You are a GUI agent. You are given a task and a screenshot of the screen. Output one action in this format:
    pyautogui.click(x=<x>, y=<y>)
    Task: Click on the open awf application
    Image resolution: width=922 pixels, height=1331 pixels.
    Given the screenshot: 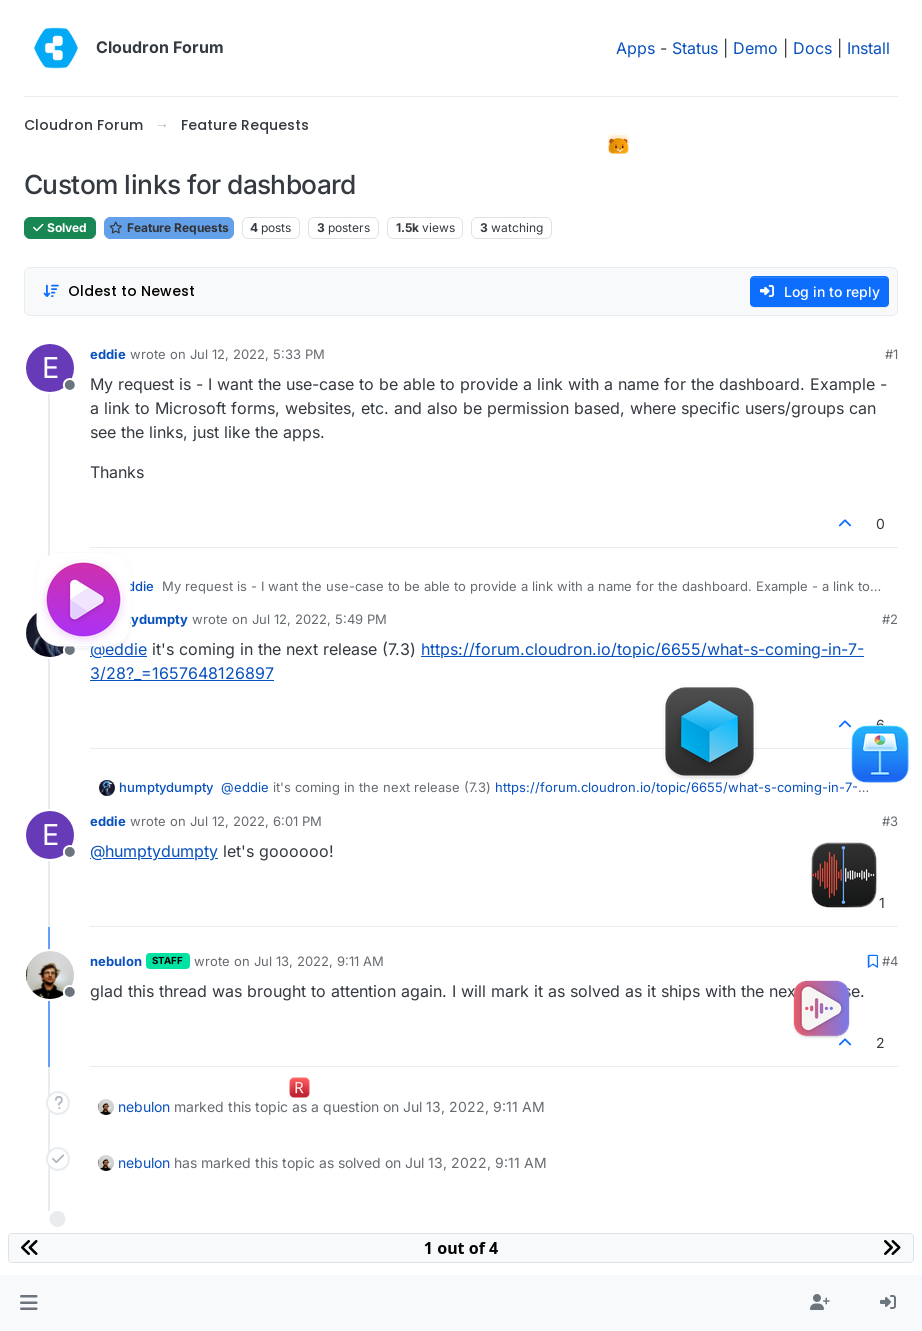 What is the action you would take?
    pyautogui.click(x=709, y=731)
    